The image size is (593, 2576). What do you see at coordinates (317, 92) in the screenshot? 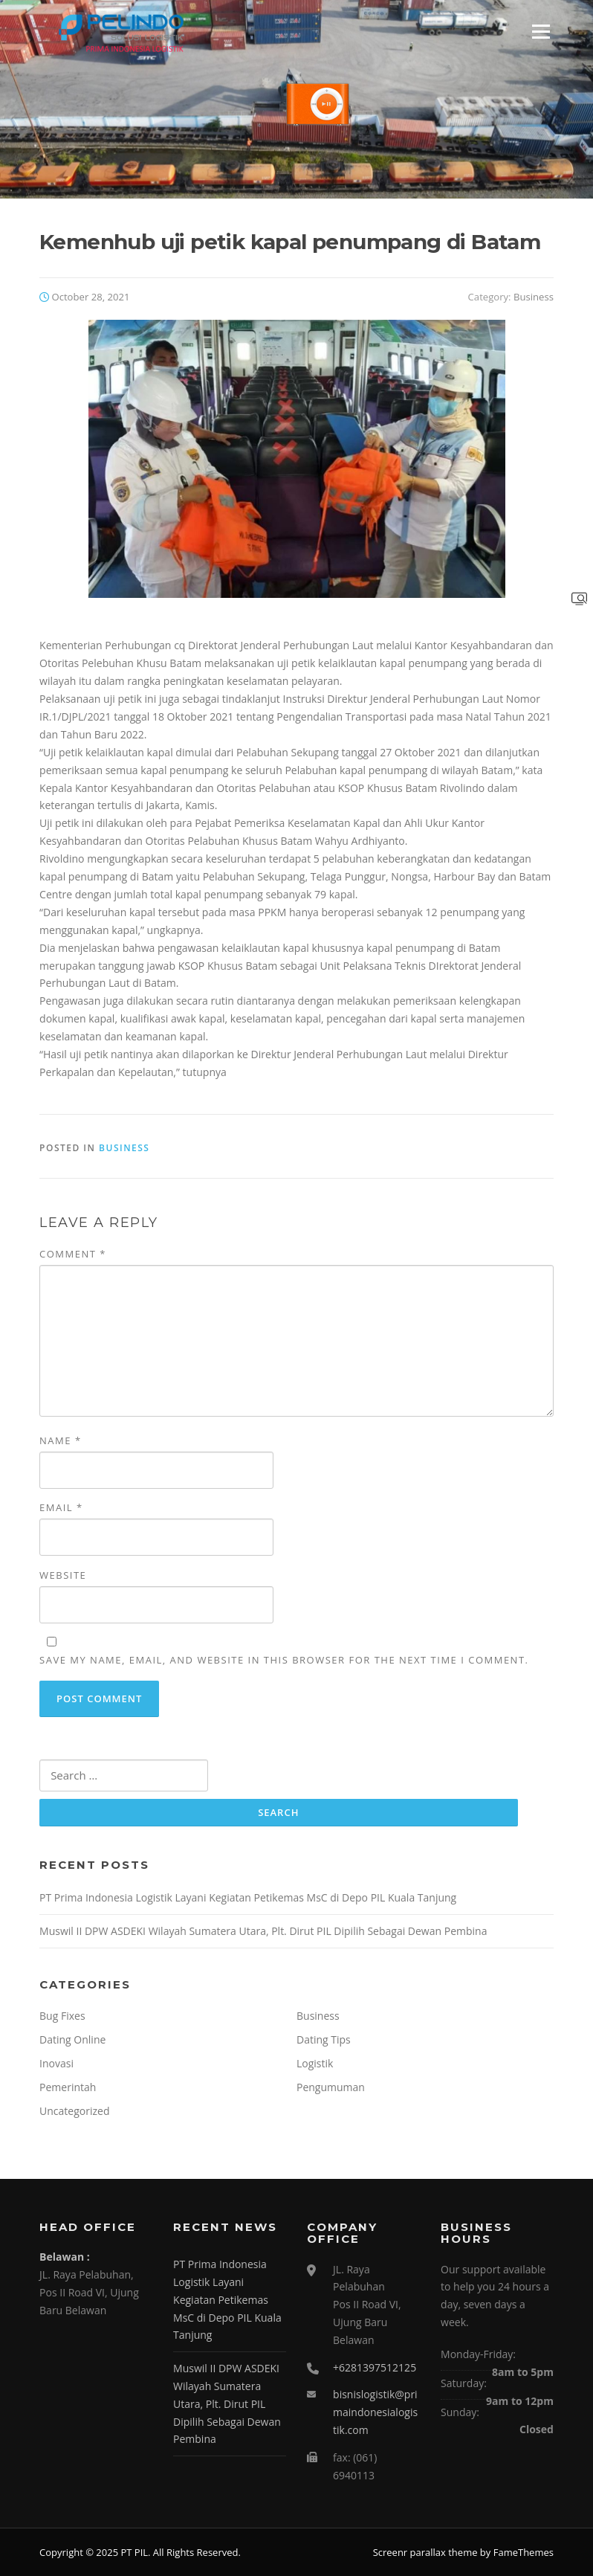
I see `iPod shuffle device connected` at bounding box center [317, 92].